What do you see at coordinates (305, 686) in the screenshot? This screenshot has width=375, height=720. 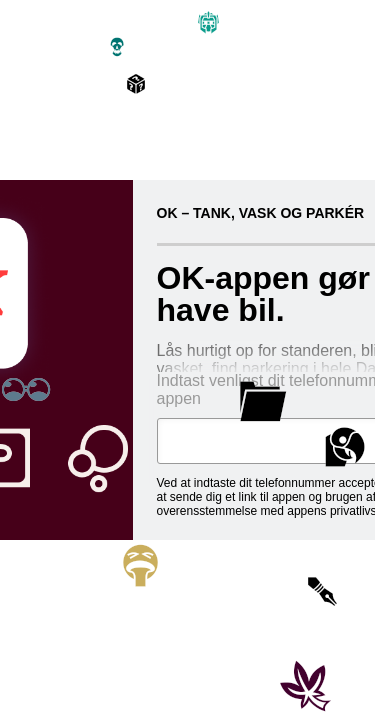 I see `represents nature or environmental content` at bounding box center [305, 686].